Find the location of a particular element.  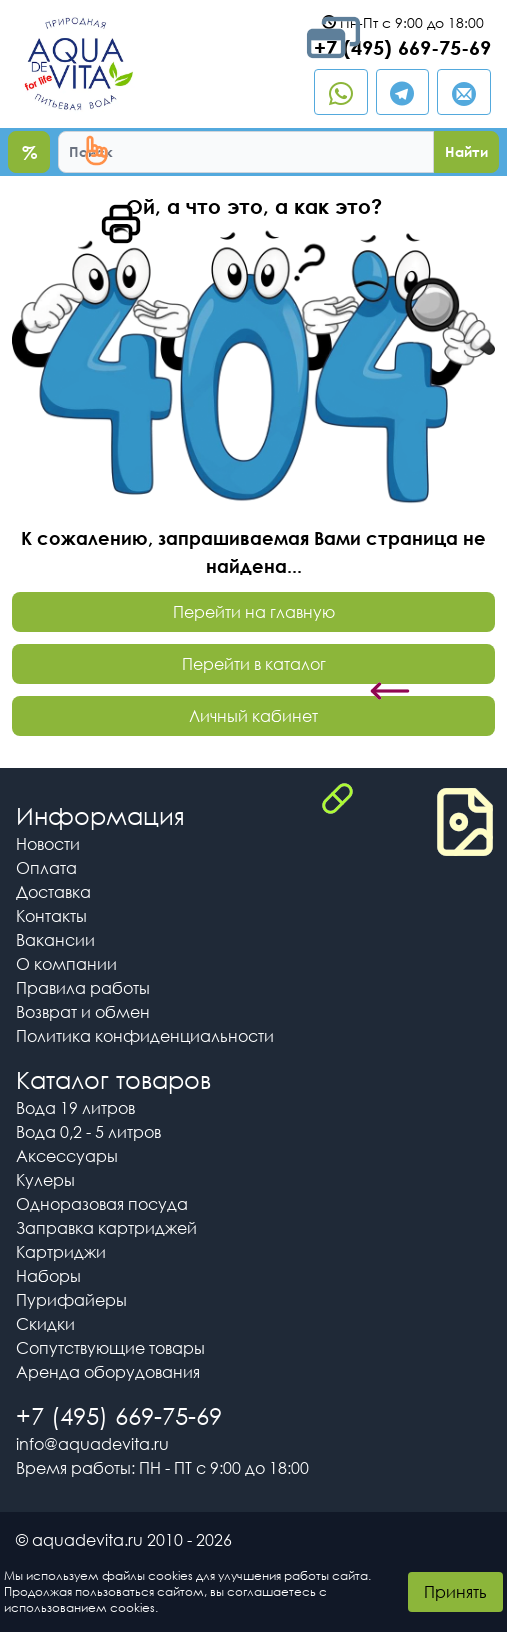

view image file is located at coordinates (465, 822).